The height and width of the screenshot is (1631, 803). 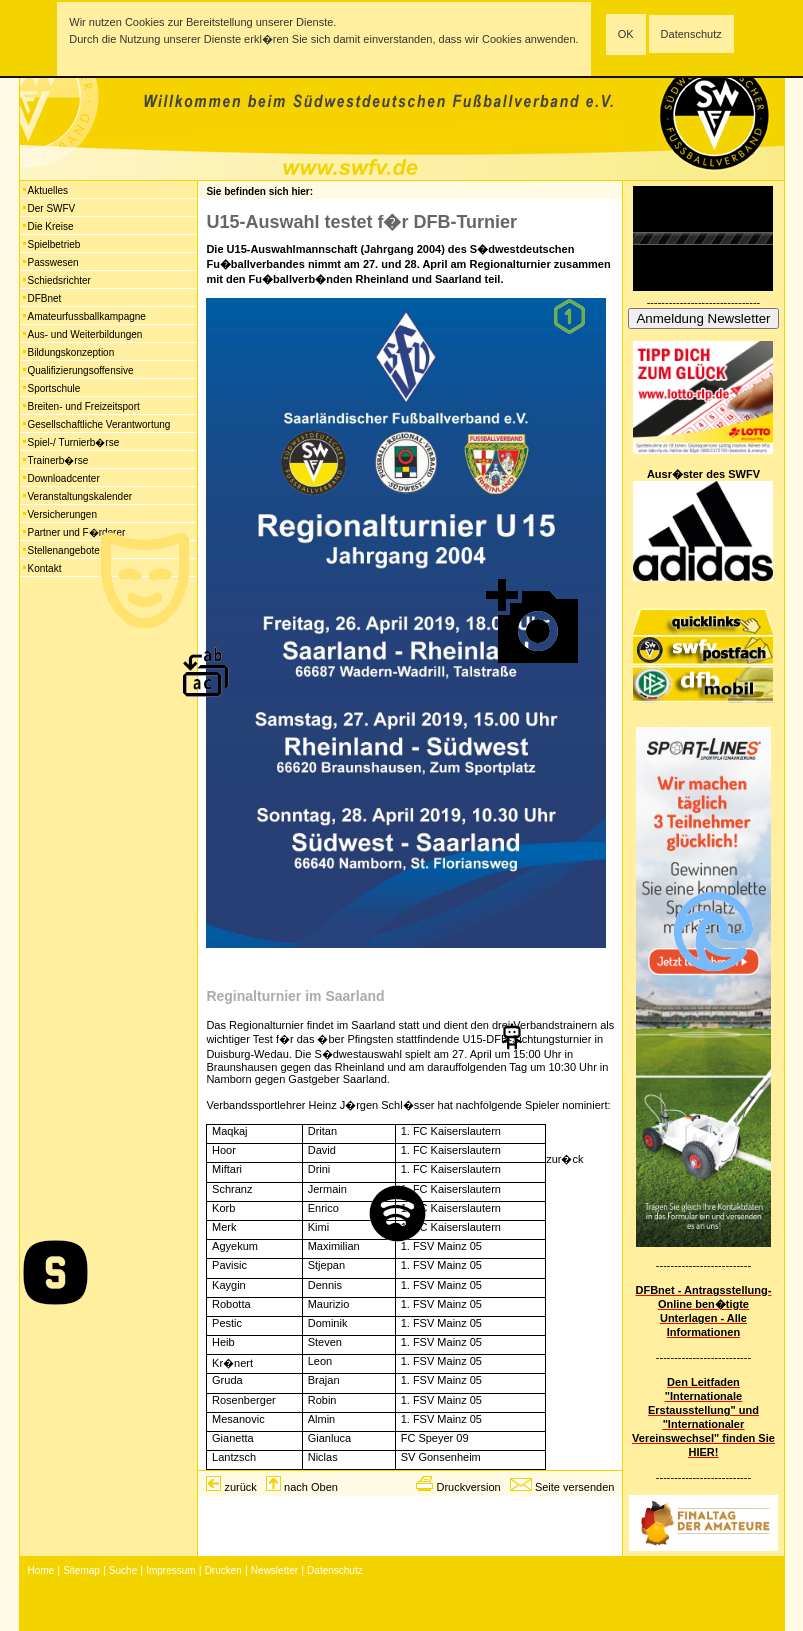 I want to click on open Spotify app, so click(x=397, y=1213).